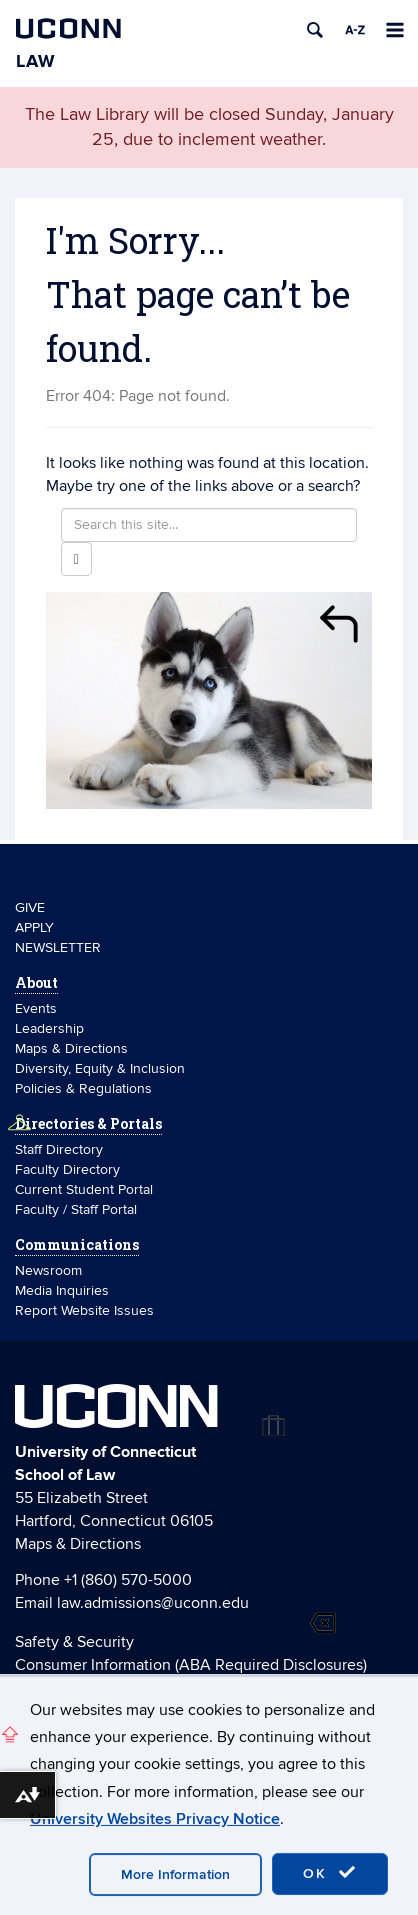 The height and width of the screenshot is (1915, 418). I want to click on access your wardrobe or closet, so click(19, 1123).